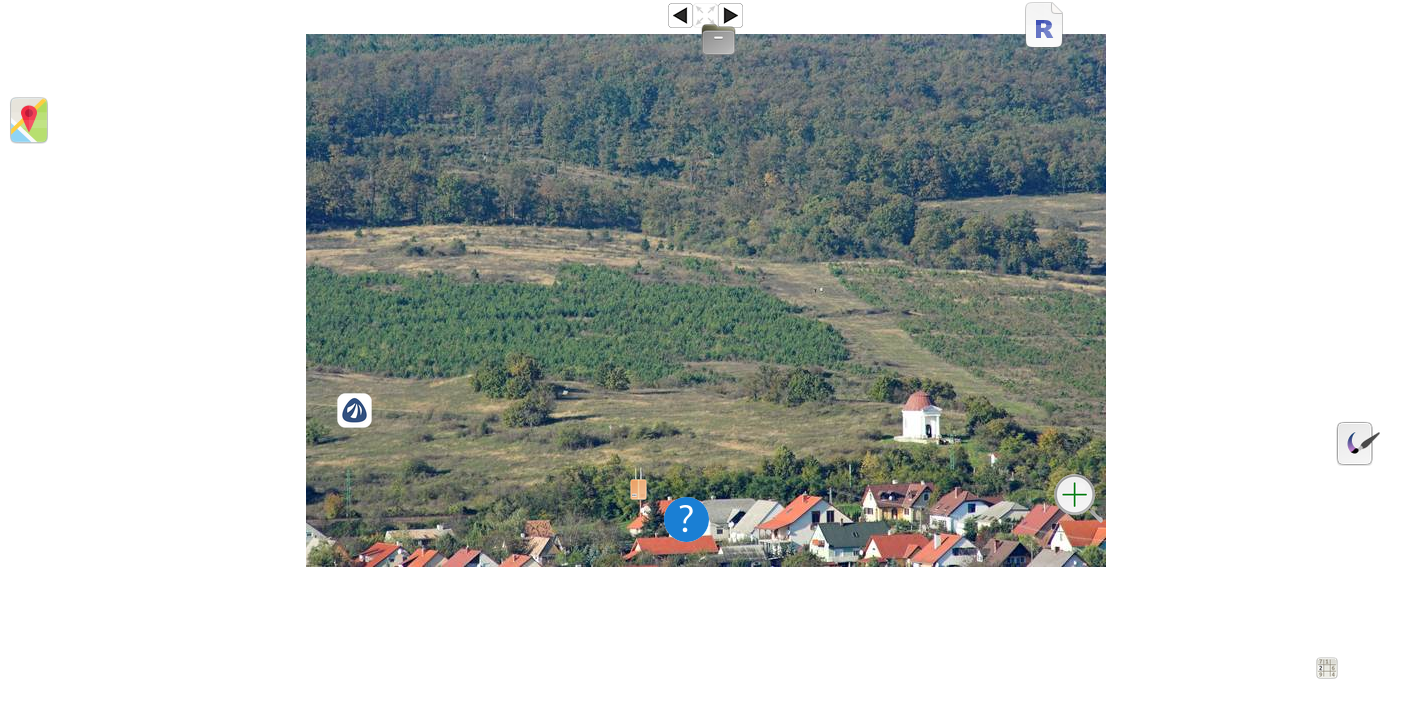  I want to click on a gpx file containing gps route or track data, so click(29, 120).